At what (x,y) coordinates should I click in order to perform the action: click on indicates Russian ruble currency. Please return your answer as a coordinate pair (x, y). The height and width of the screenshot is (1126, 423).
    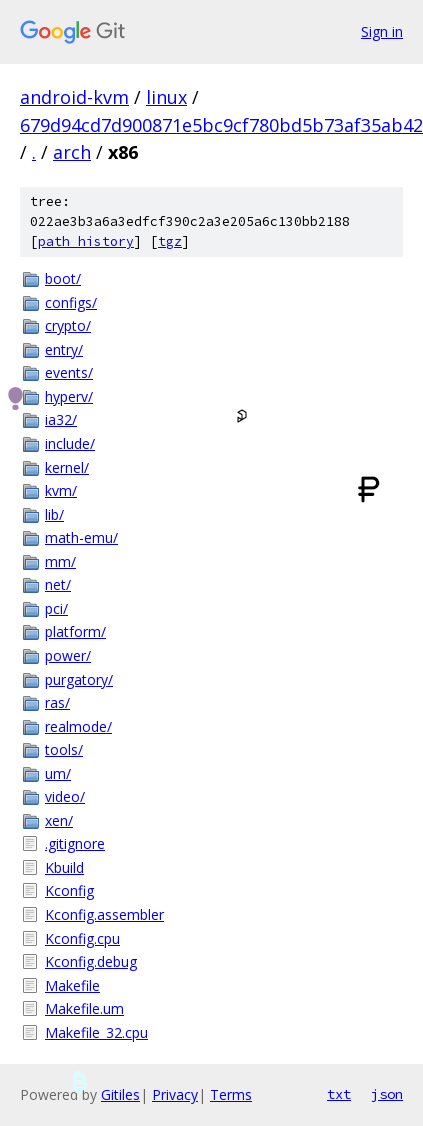
    Looking at the image, I should click on (369, 489).